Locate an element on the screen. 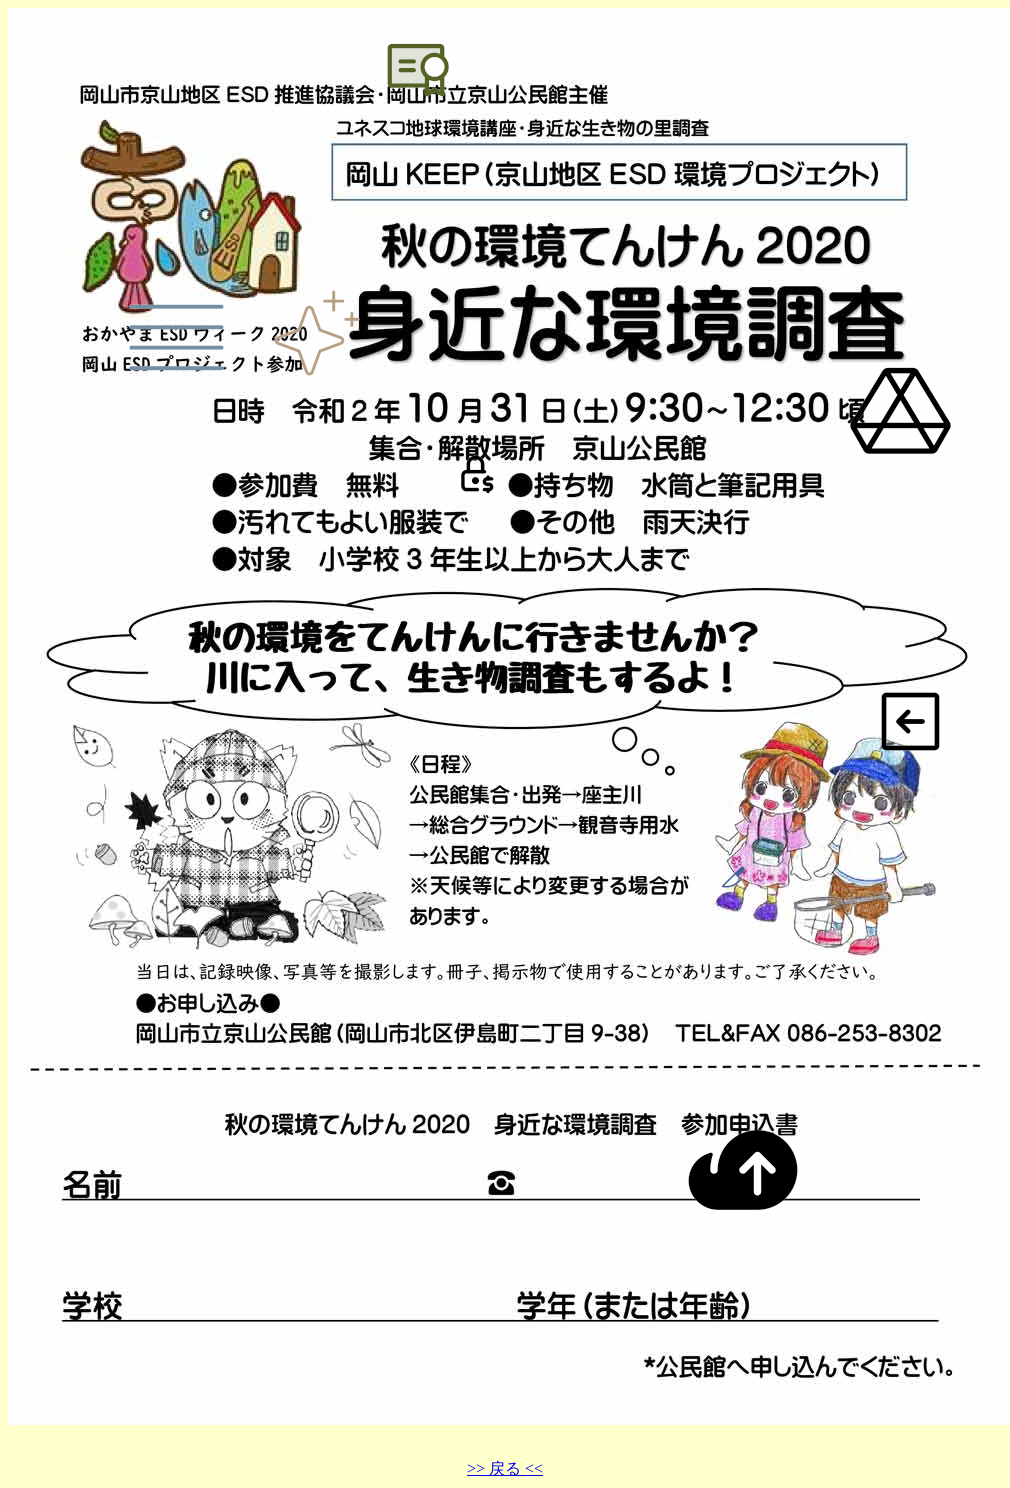  navigate back to the previous screen is located at coordinates (910, 721).